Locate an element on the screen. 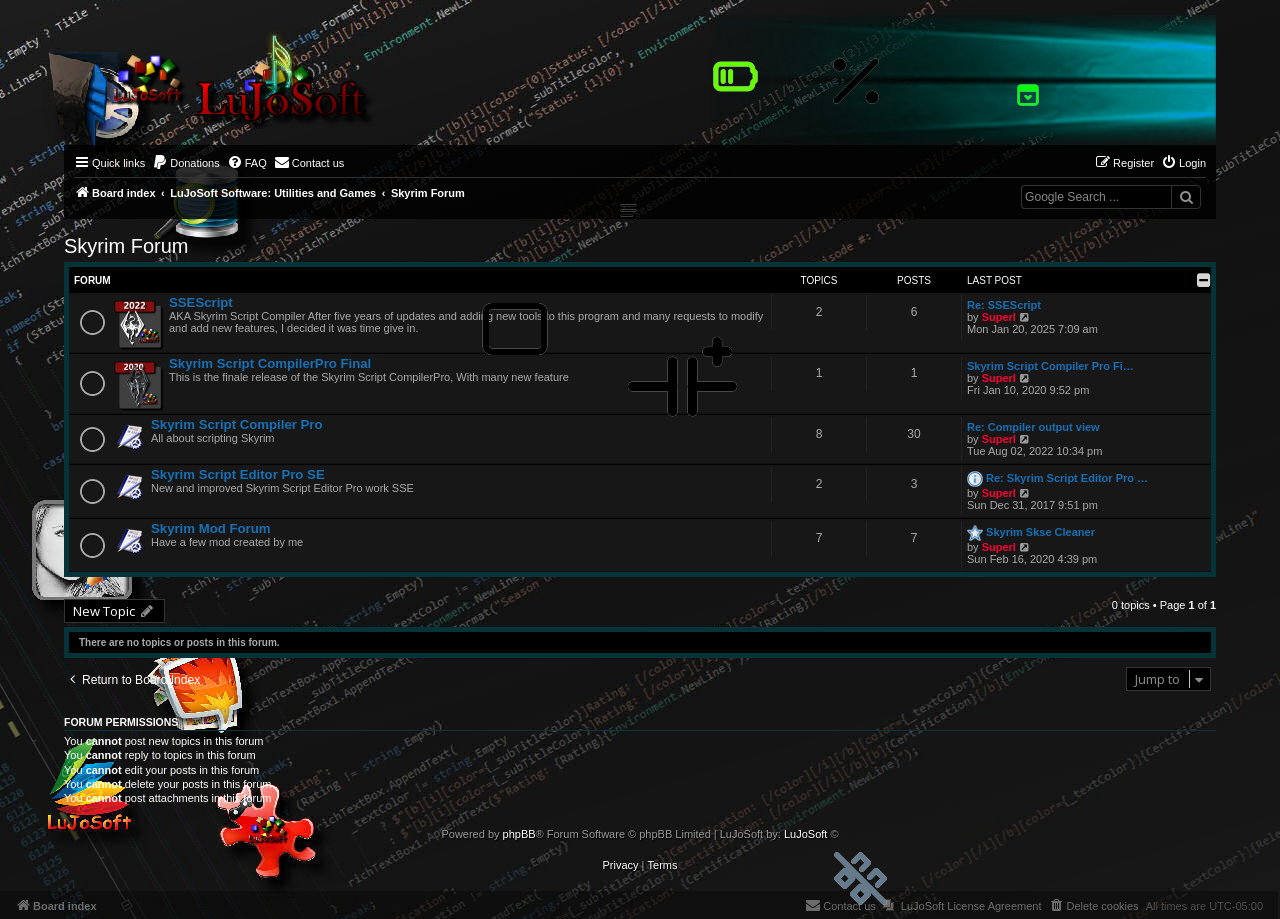 This screenshot has width=1280, height=919. view or apply a discount is located at coordinates (856, 81).